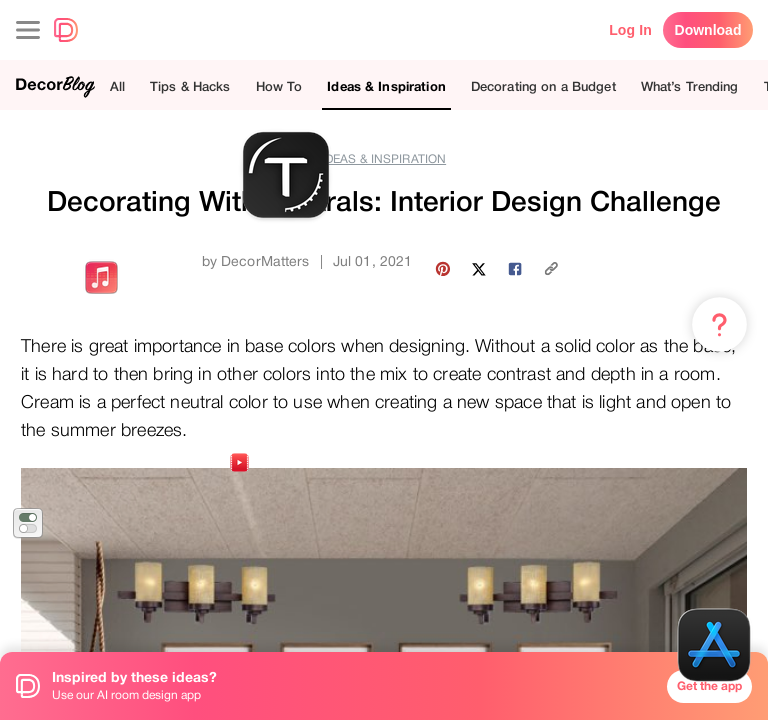 The width and height of the screenshot is (768, 720). I want to click on open gnome tweaks to customize desktop settings, so click(28, 523).